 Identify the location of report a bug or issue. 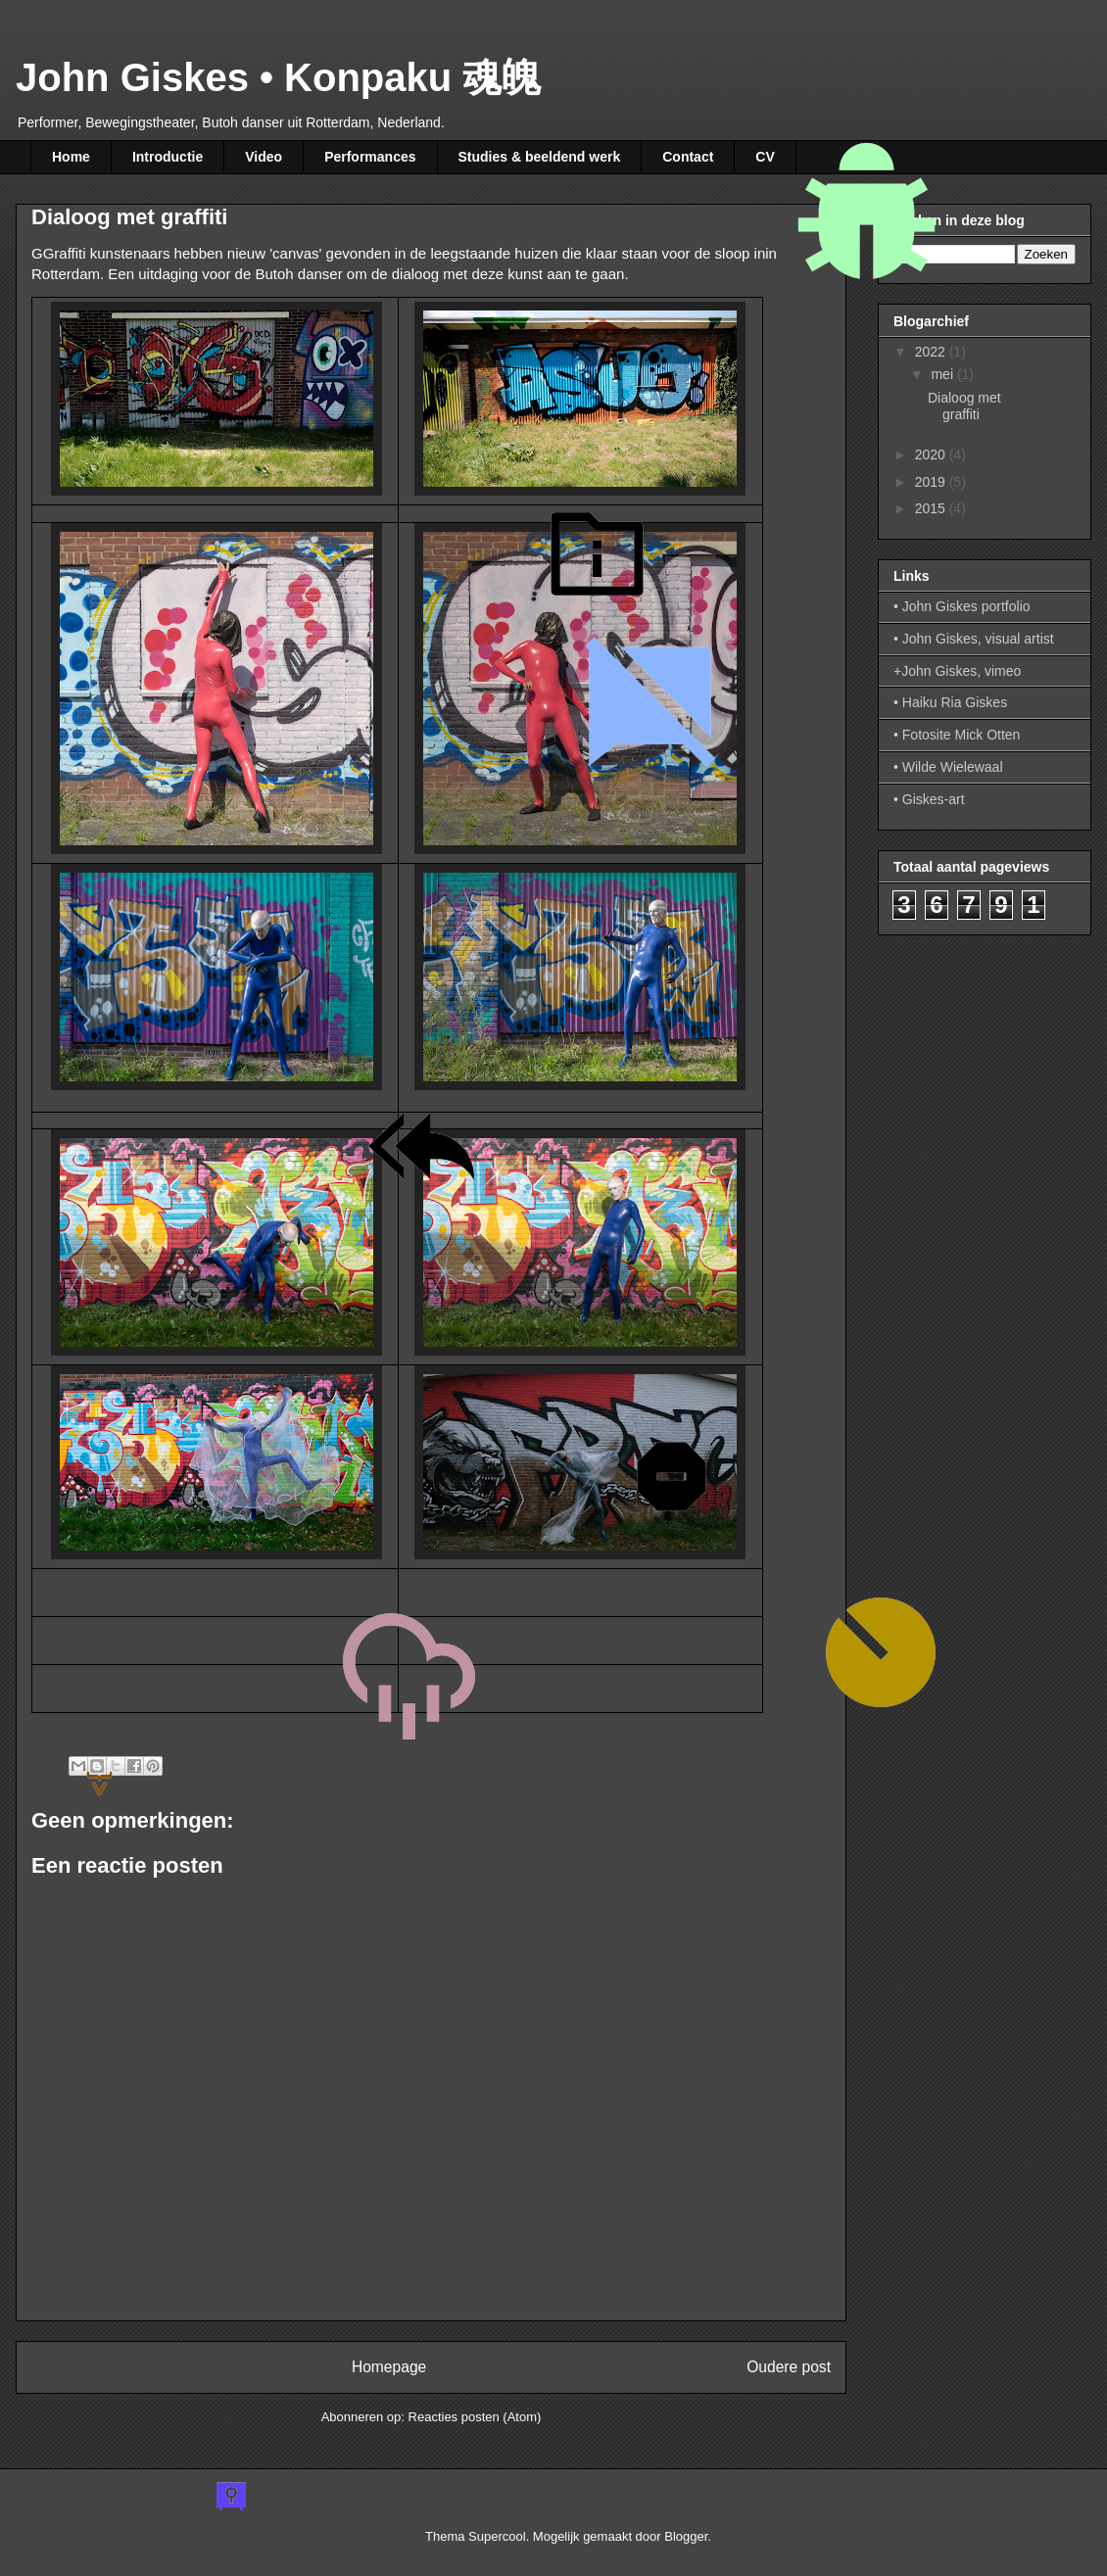
(866, 211).